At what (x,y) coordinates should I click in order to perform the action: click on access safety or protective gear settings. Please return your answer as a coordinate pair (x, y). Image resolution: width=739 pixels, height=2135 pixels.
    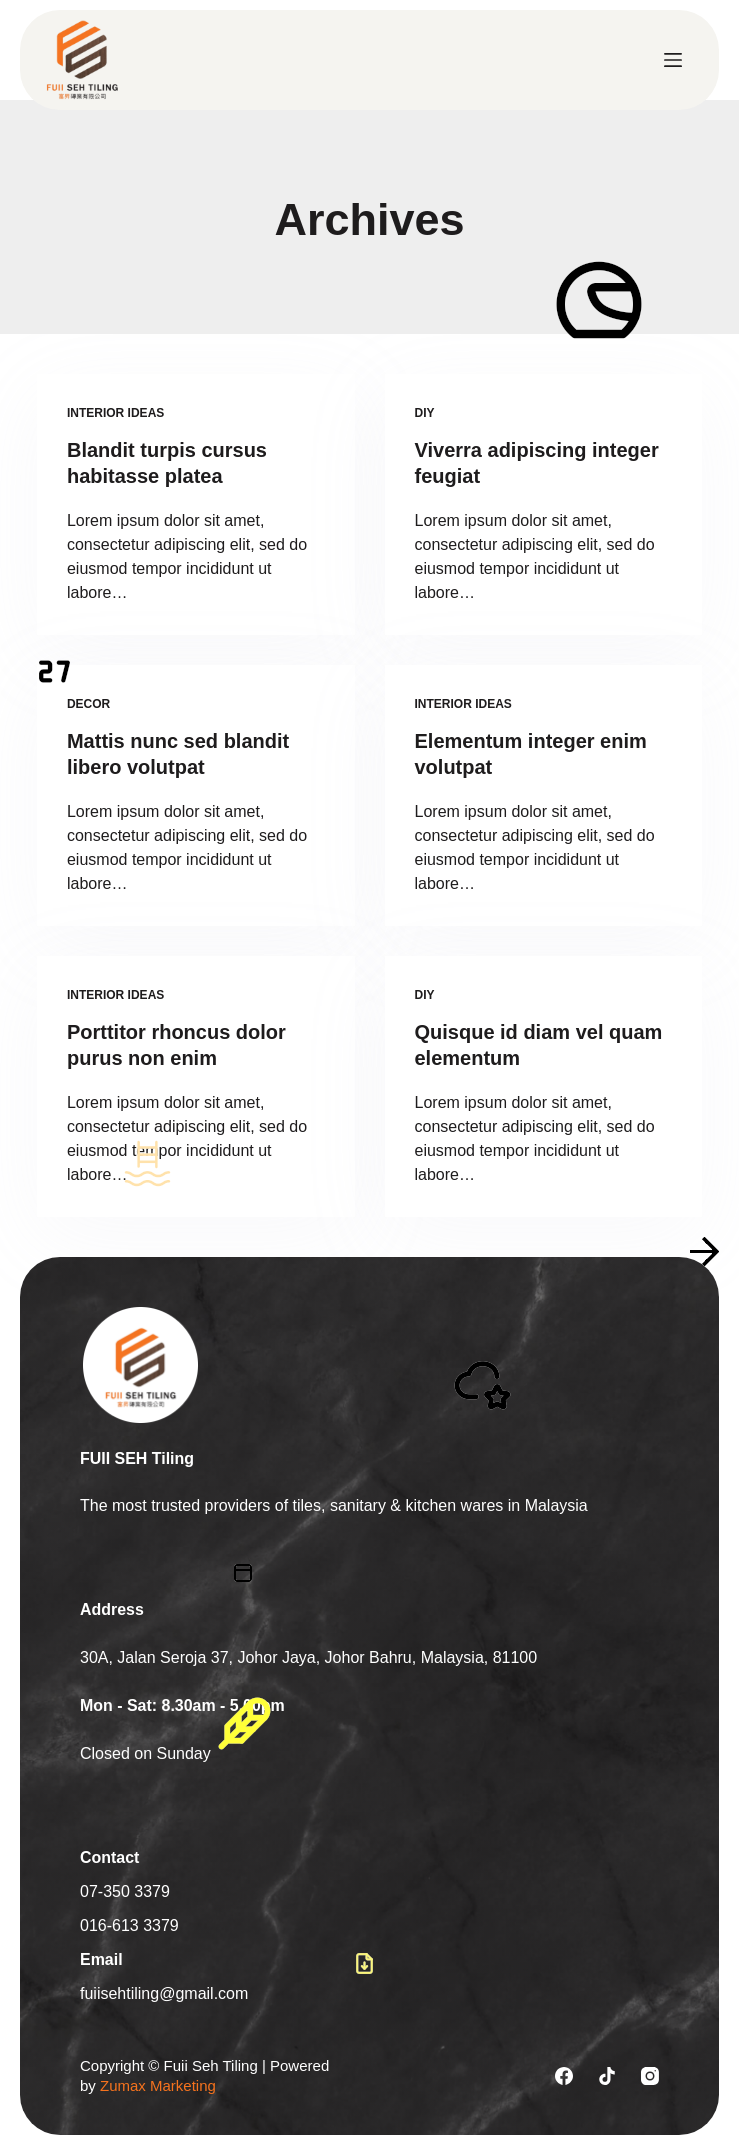
    Looking at the image, I should click on (599, 300).